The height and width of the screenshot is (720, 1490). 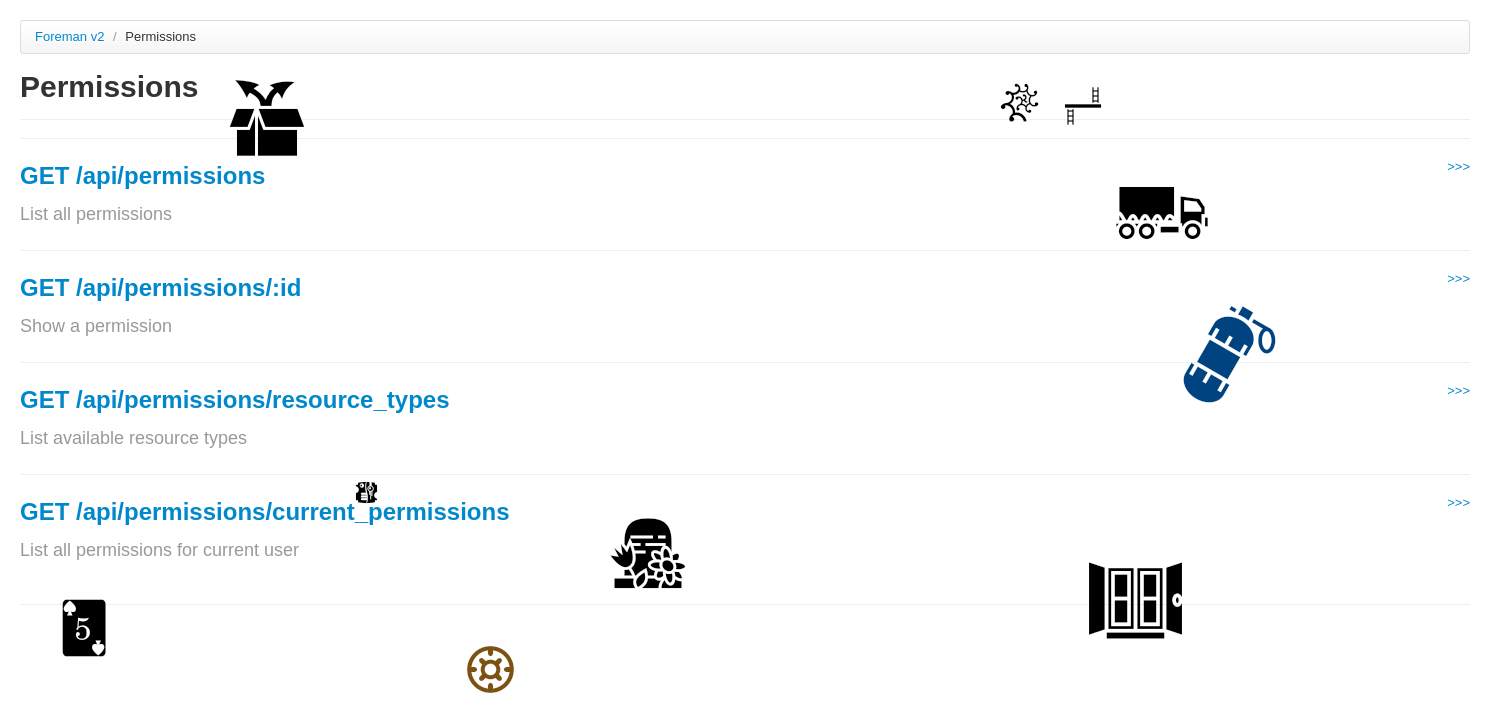 I want to click on open a new window or panel, so click(x=1135, y=600).